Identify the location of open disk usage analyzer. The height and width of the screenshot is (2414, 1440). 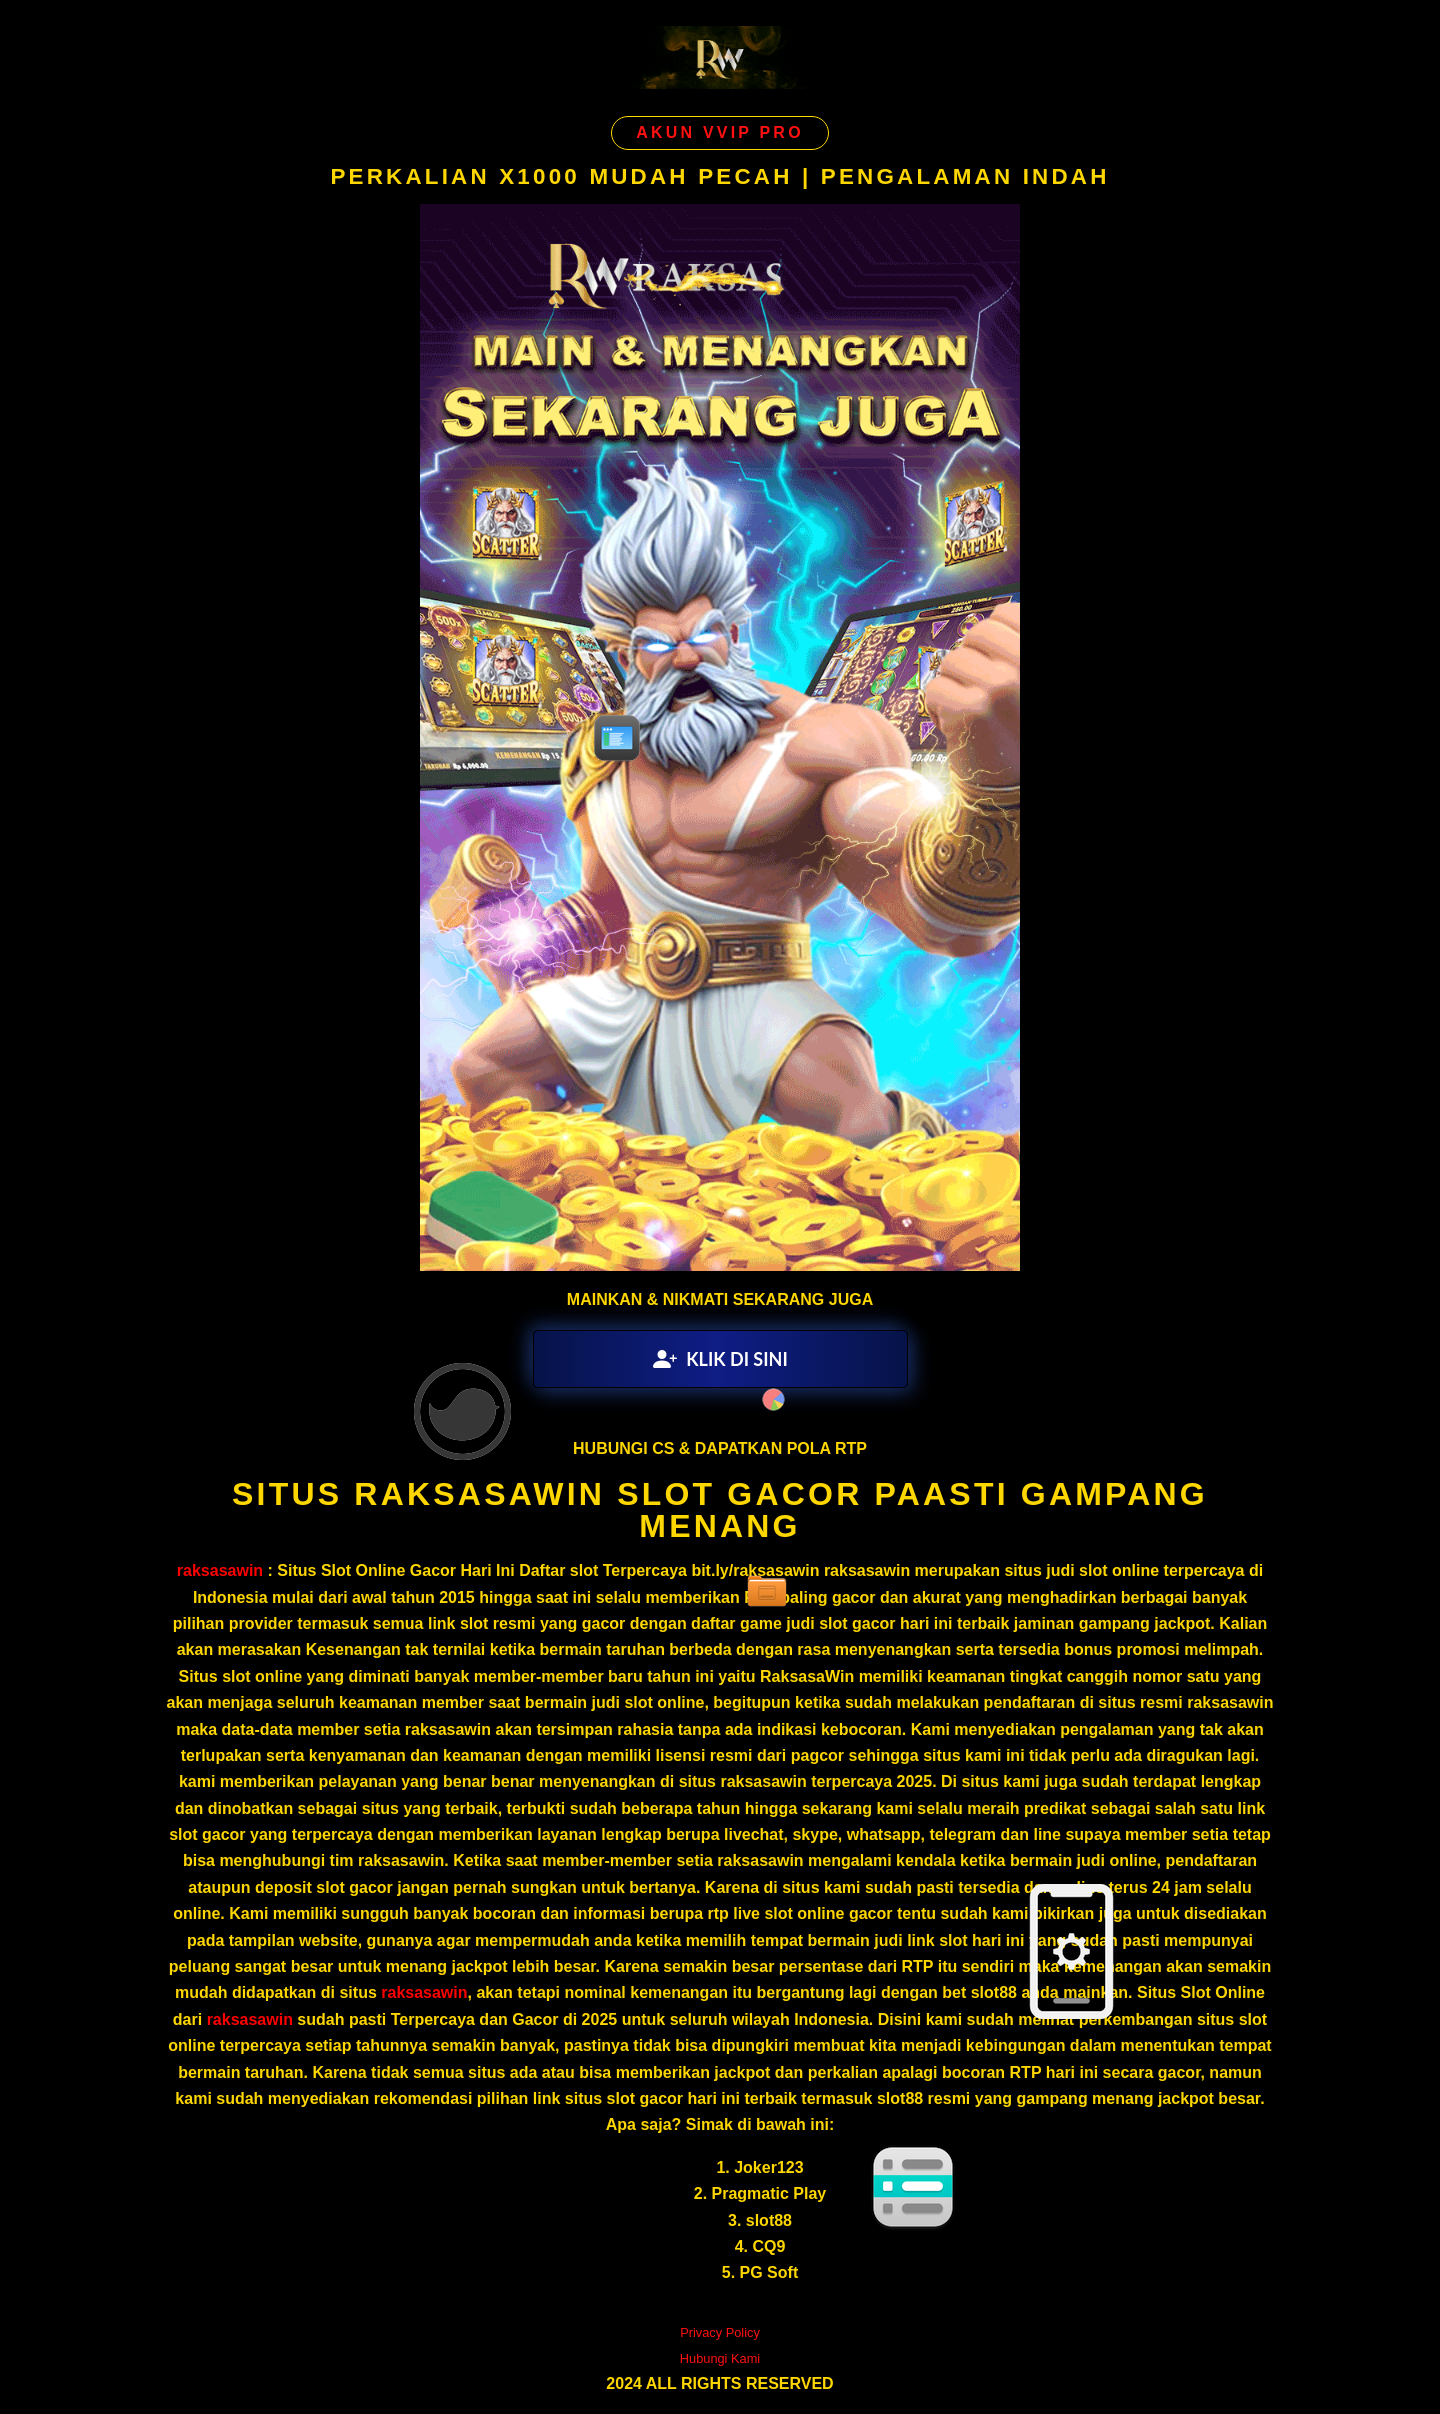
(773, 1399).